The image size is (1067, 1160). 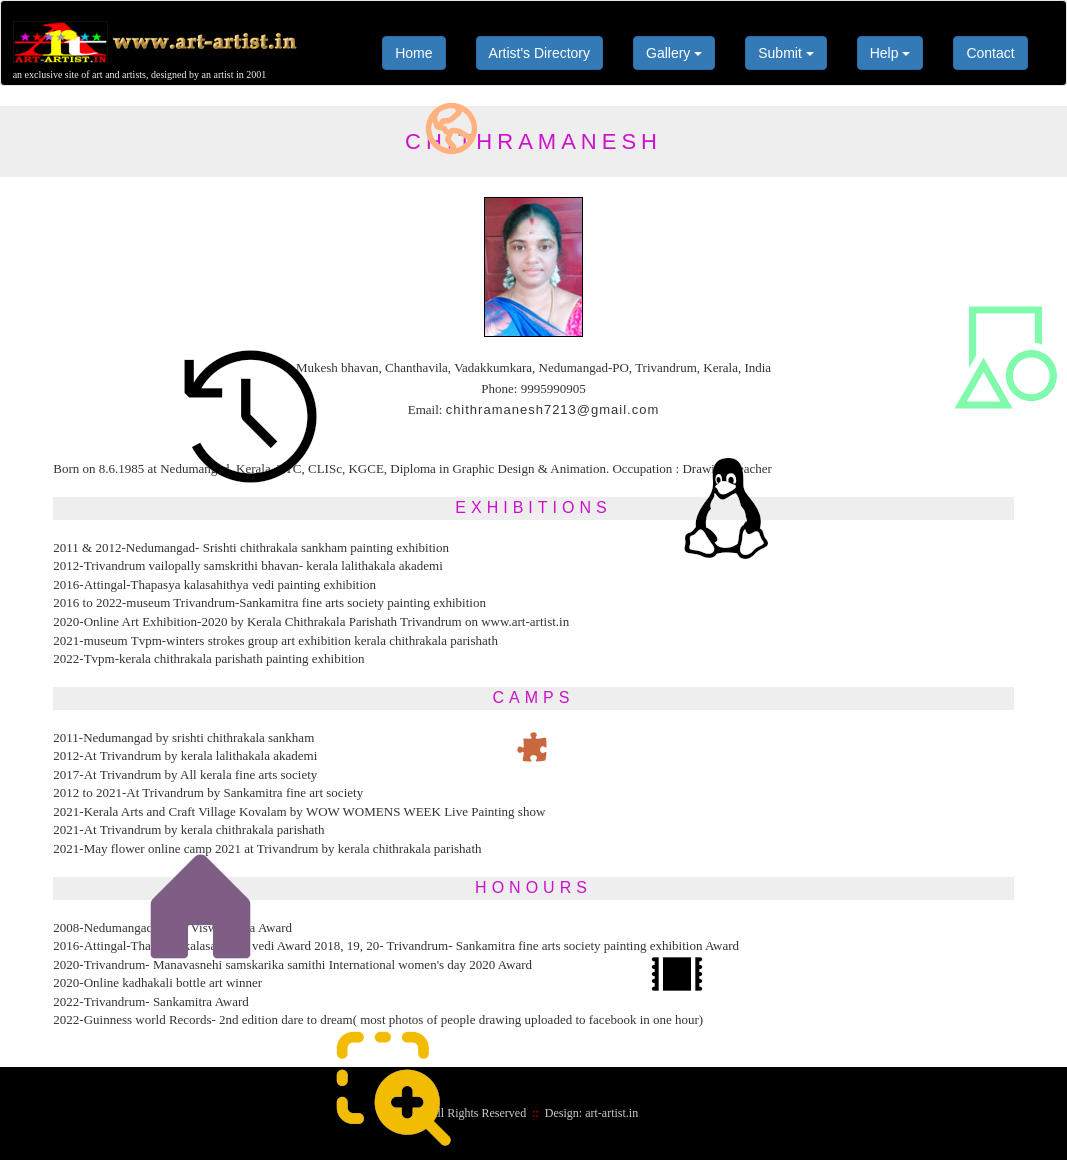 I want to click on open a linux terminal session, so click(x=726, y=508).